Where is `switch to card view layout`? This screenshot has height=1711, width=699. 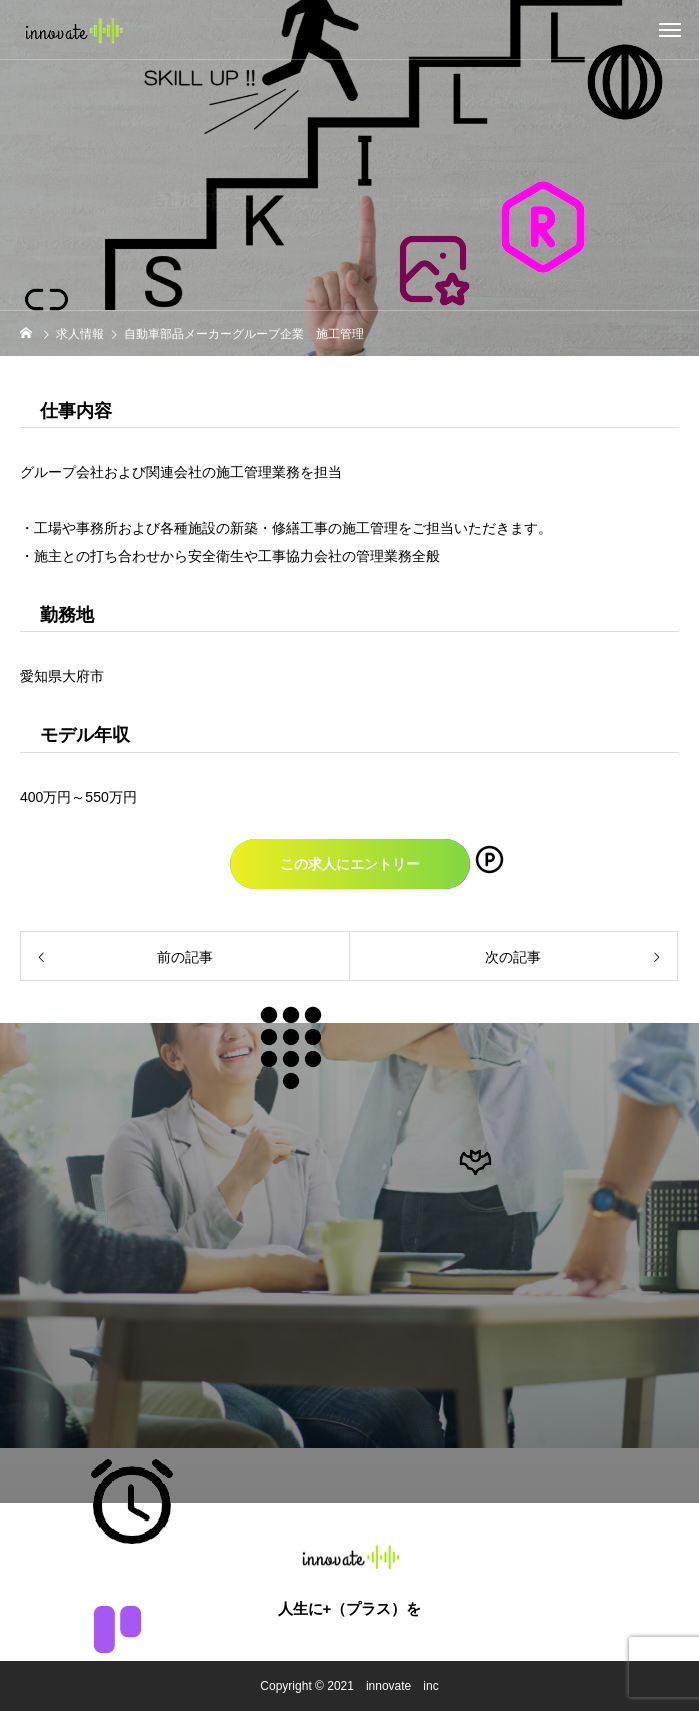
switch to card view layout is located at coordinates (117, 1629).